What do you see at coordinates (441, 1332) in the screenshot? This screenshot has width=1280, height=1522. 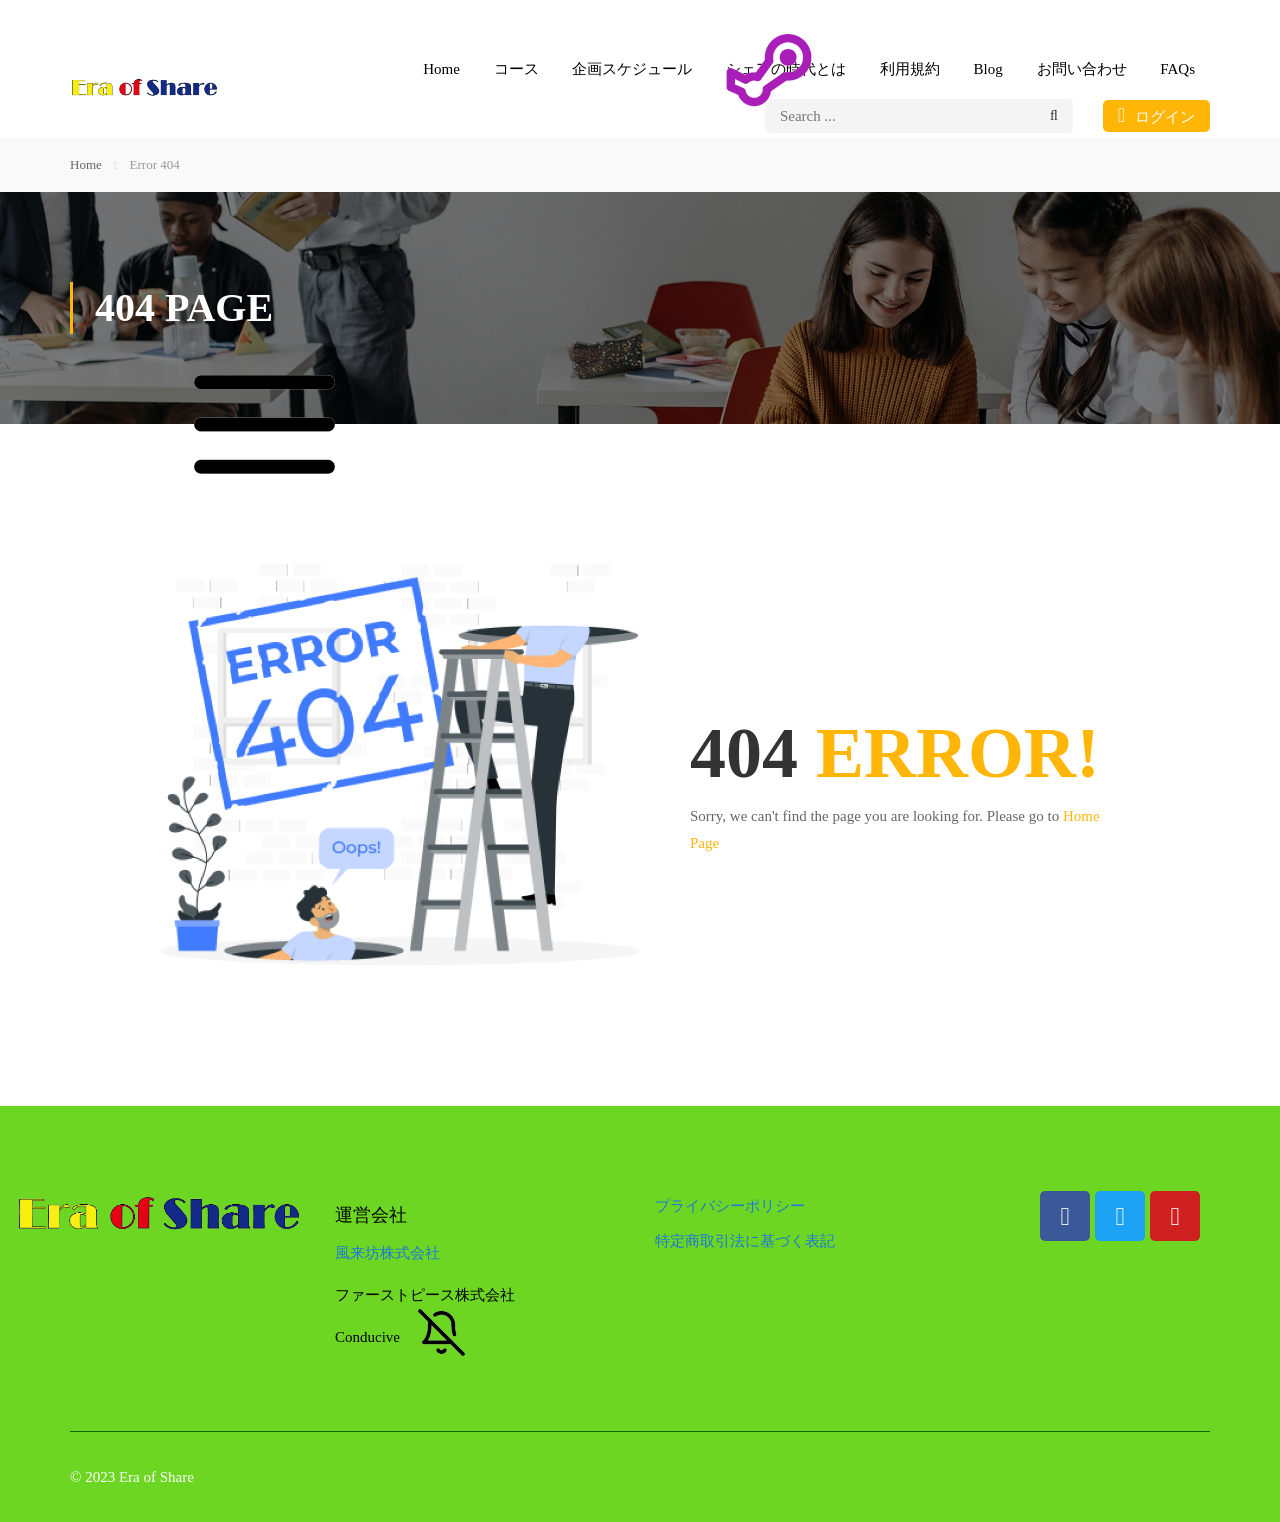 I see `mute notifications` at bounding box center [441, 1332].